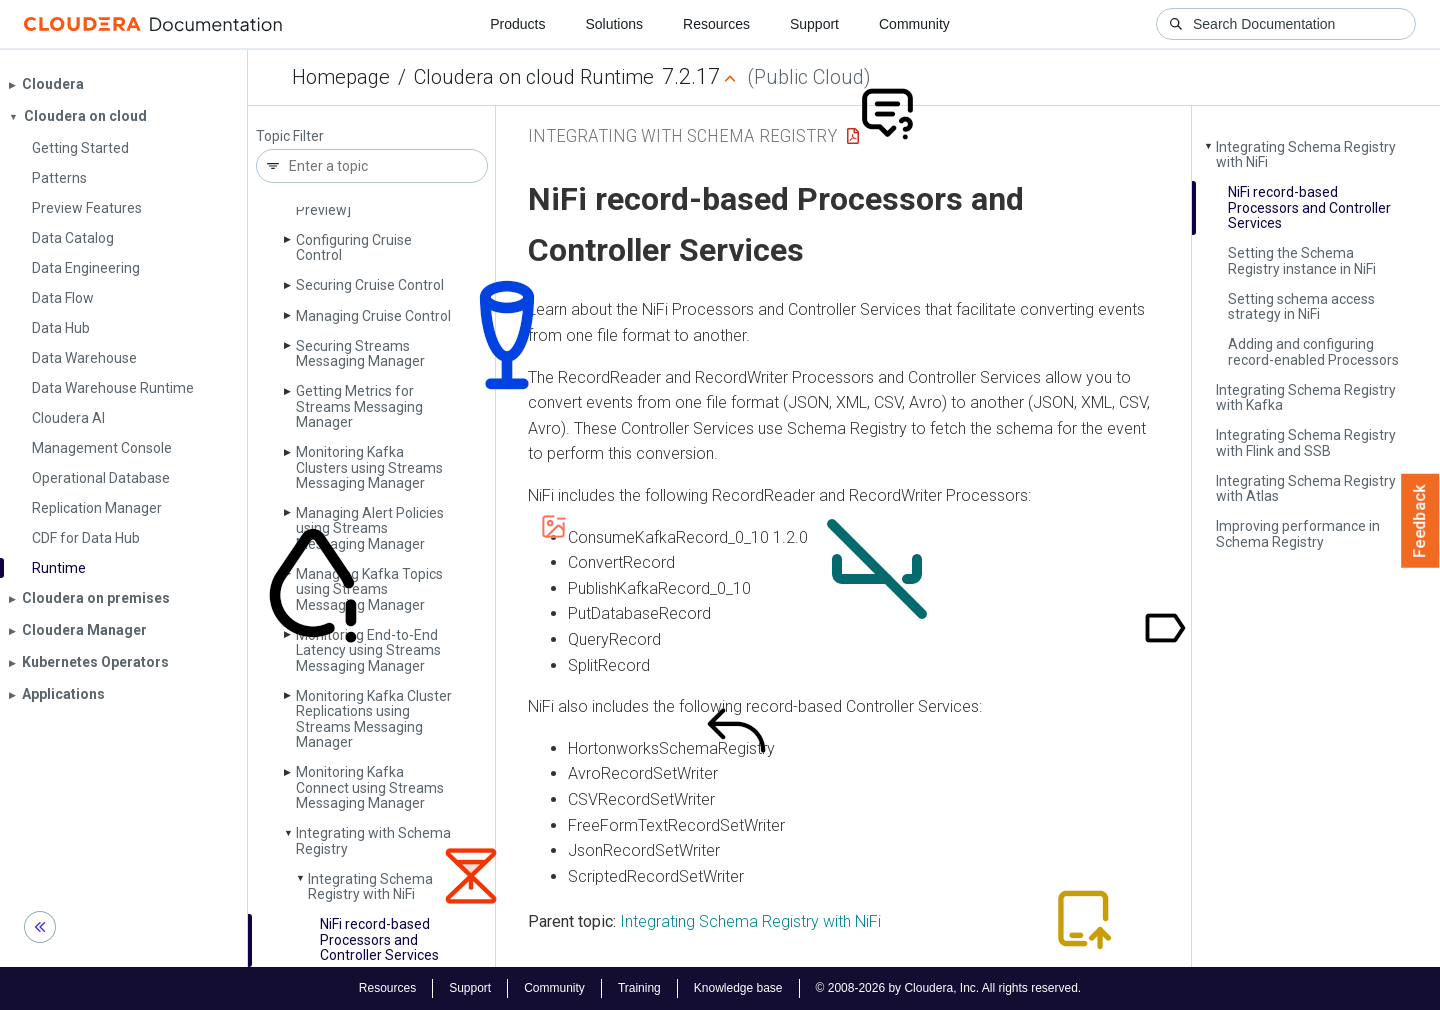 This screenshot has width=1440, height=1010. I want to click on add a tag or label to an item, so click(1164, 628).